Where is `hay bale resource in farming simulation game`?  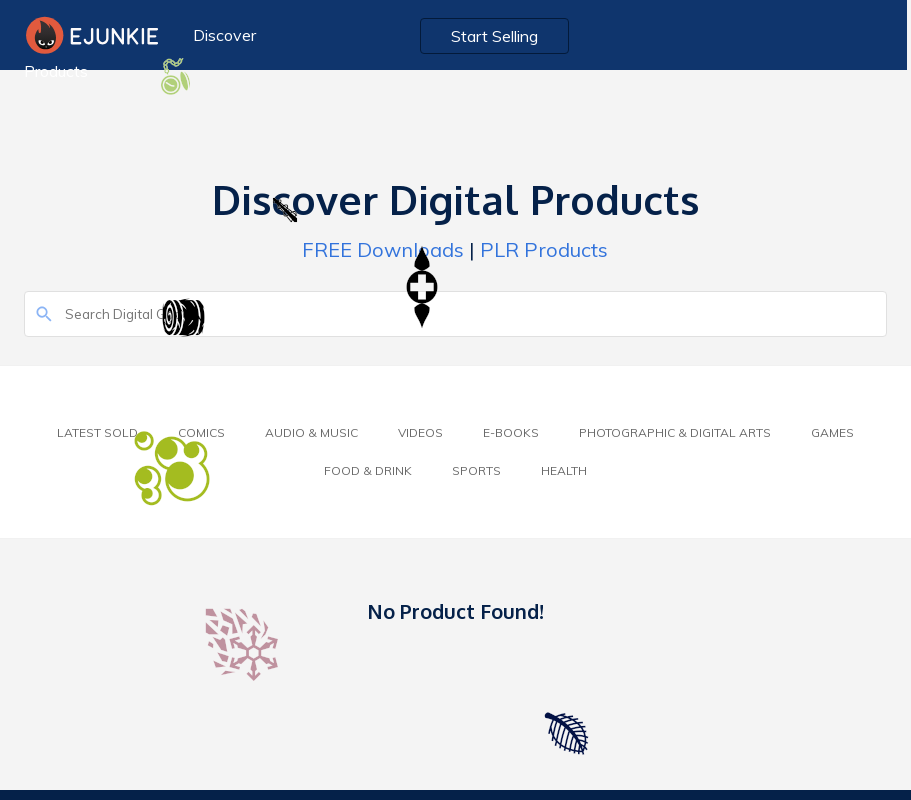
hay bale resource in farming simulation game is located at coordinates (183, 317).